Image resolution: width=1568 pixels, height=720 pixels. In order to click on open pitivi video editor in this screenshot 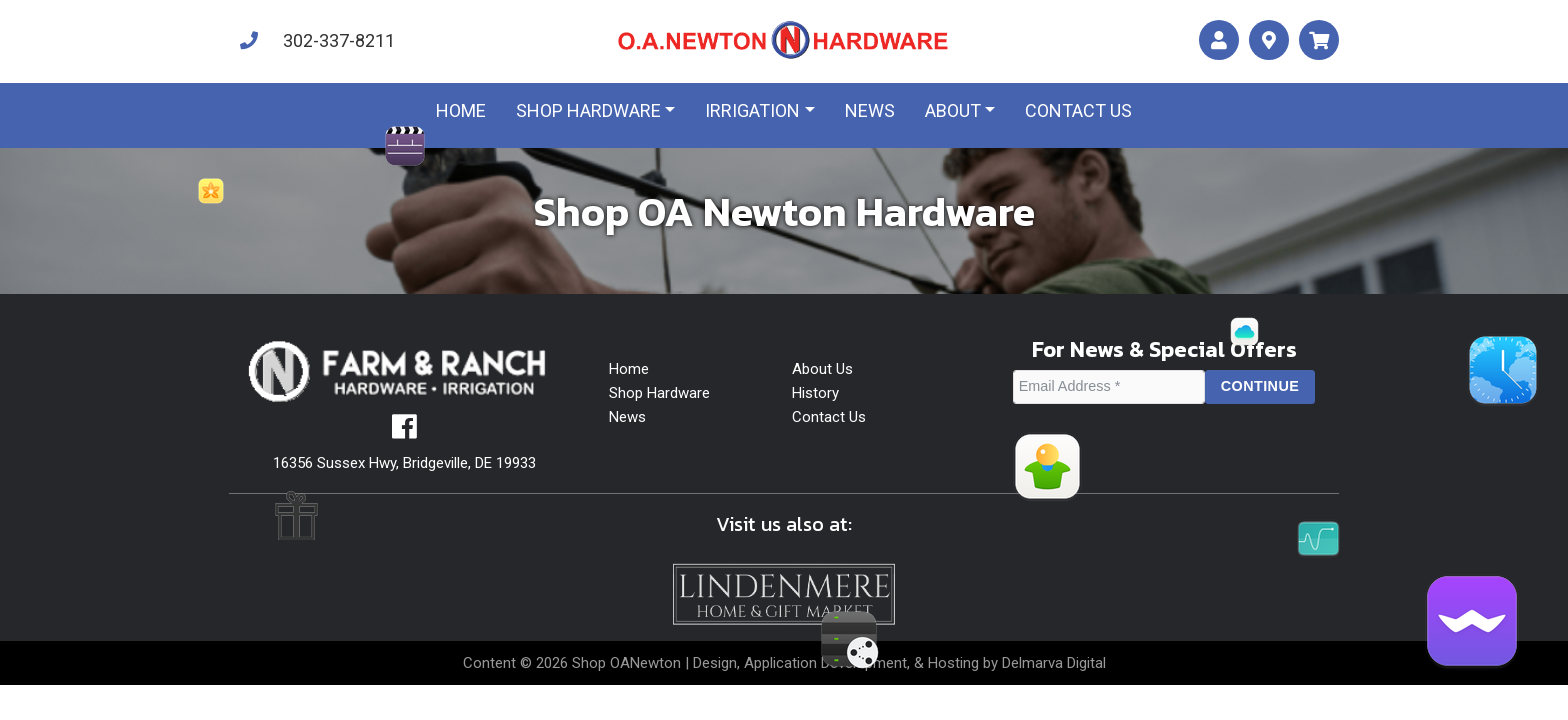, I will do `click(405, 146)`.